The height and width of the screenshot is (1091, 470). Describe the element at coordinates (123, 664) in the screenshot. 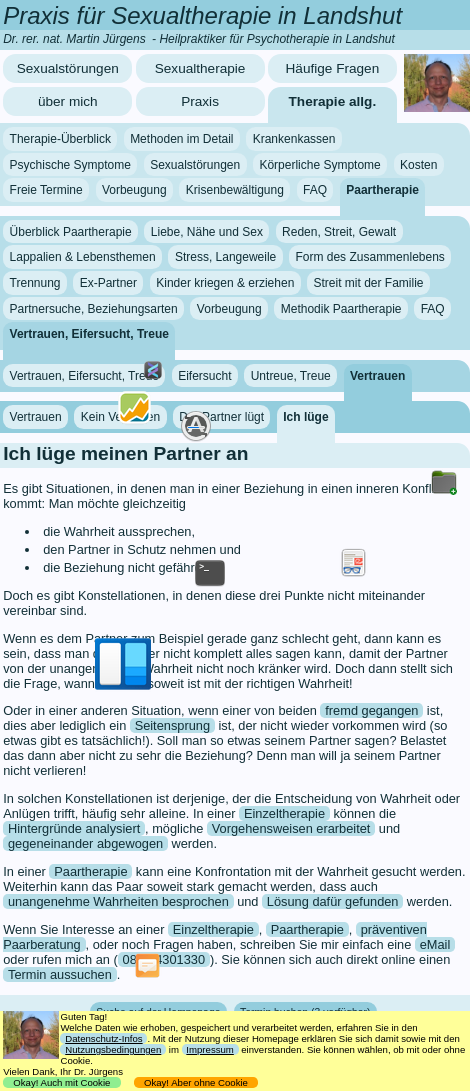

I see `open the widgets panel` at that location.